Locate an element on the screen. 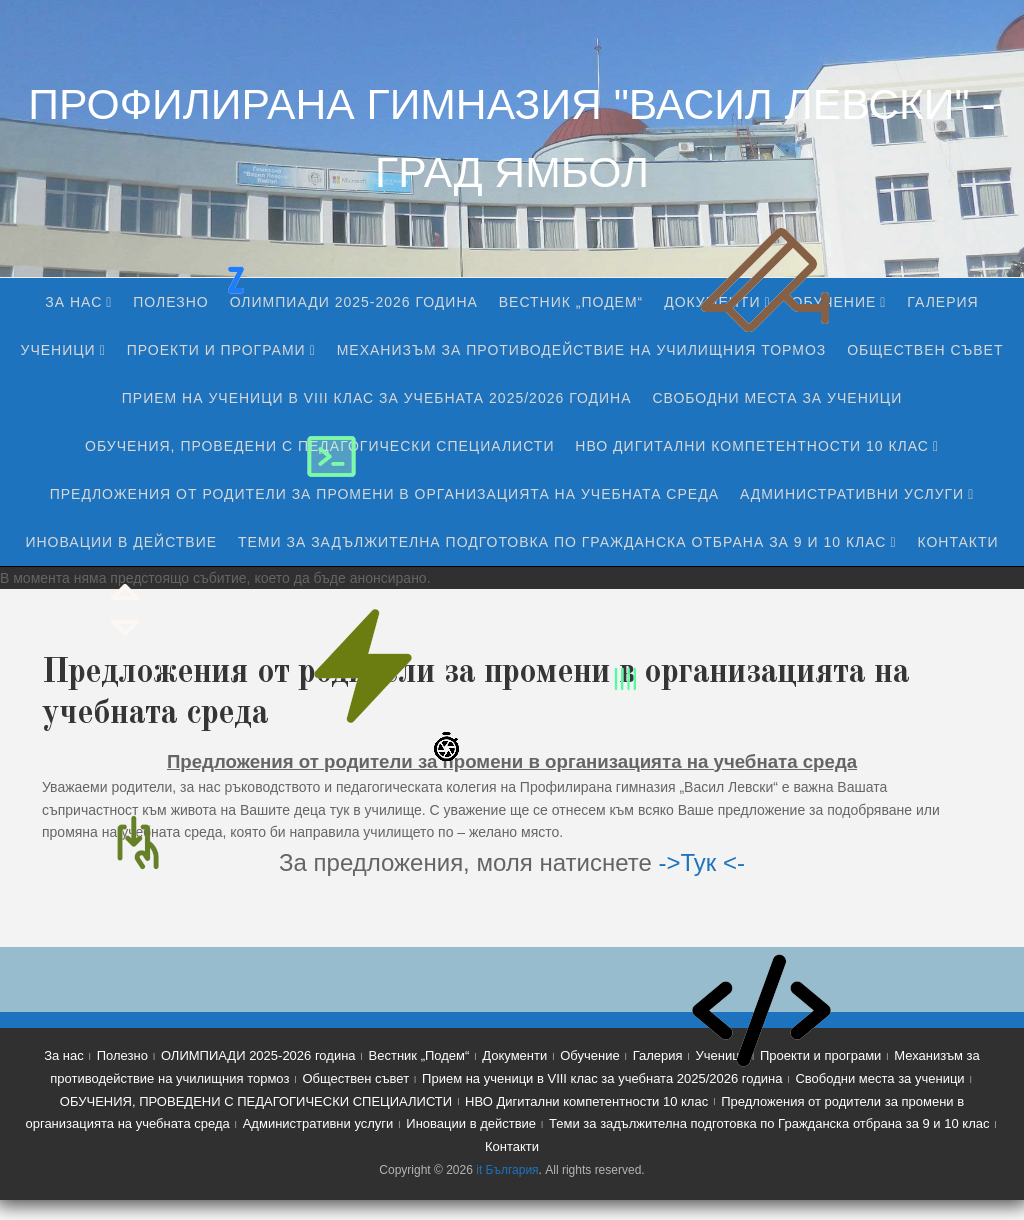 Image resolution: width=1024 pixels, height=1220 pixels. expand or collapse a dropdown menu is located at coordinates (125, 610).